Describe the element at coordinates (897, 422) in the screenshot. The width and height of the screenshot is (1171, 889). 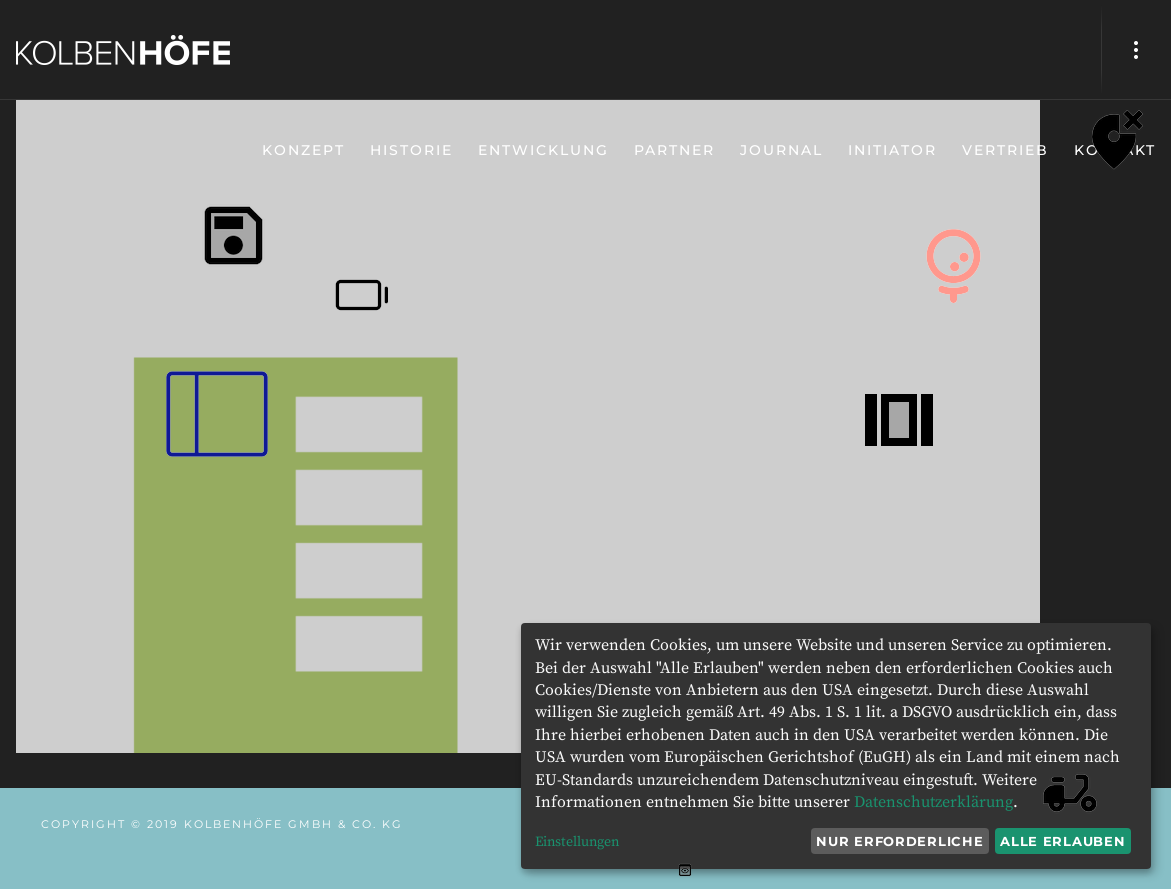
I see `switch to array or column view layout` at that location.